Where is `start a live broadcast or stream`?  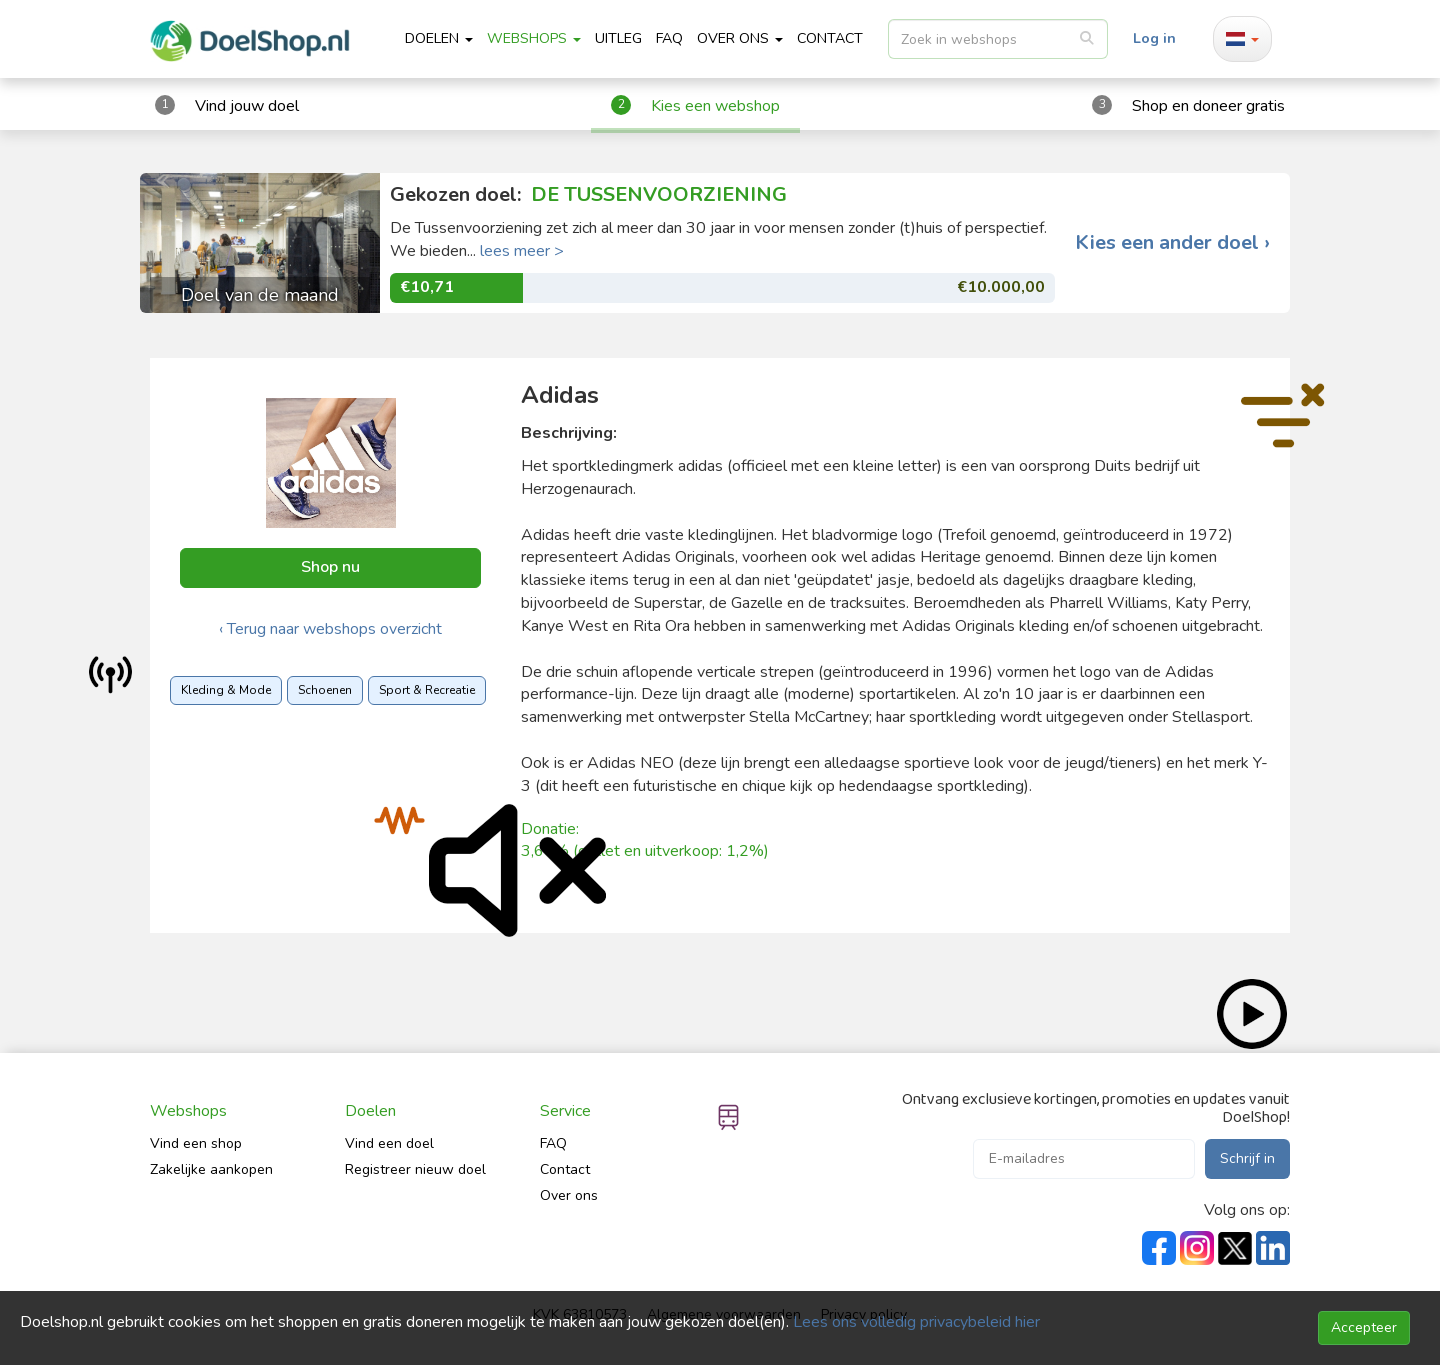 start a live broadcast or stream is located at coordinates (110, 674).